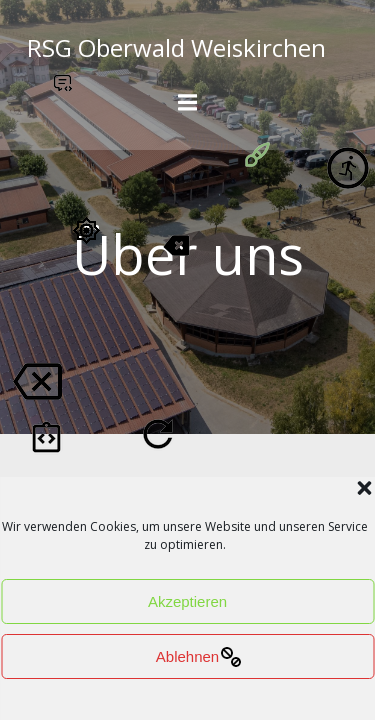 The image size is (375, 720). Describe the element at coordinates (348, 168) in the screenshot. I see `access running or jogging routes` at that location.